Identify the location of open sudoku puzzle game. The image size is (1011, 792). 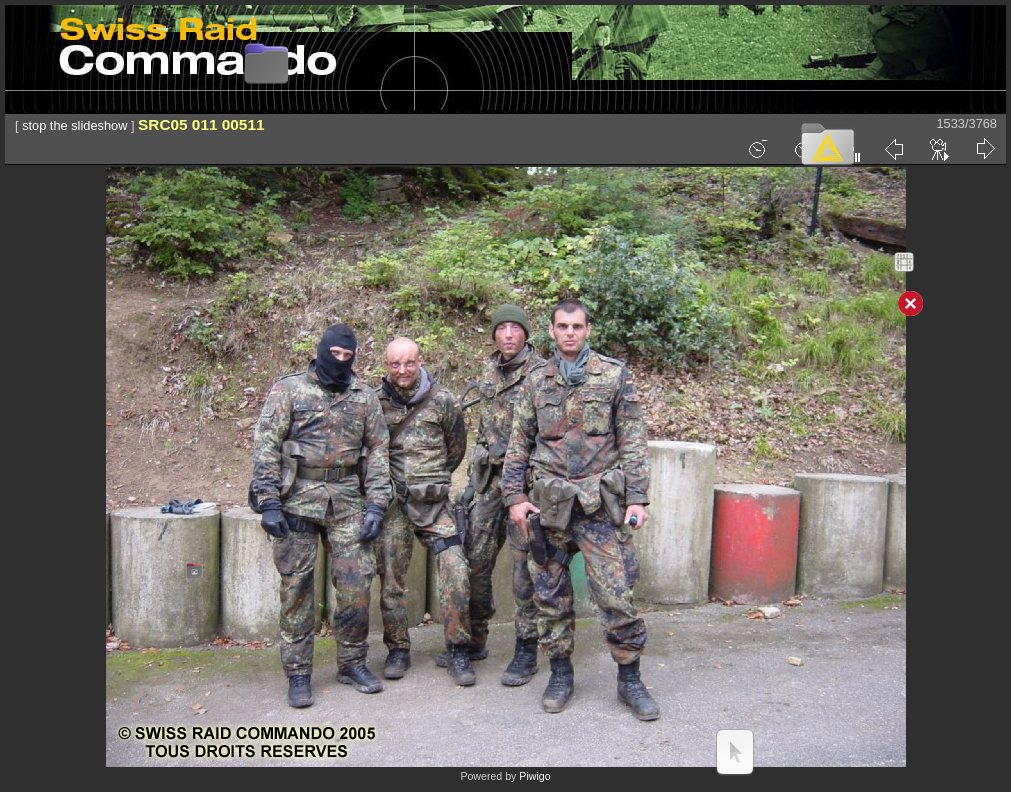
(904, 262).